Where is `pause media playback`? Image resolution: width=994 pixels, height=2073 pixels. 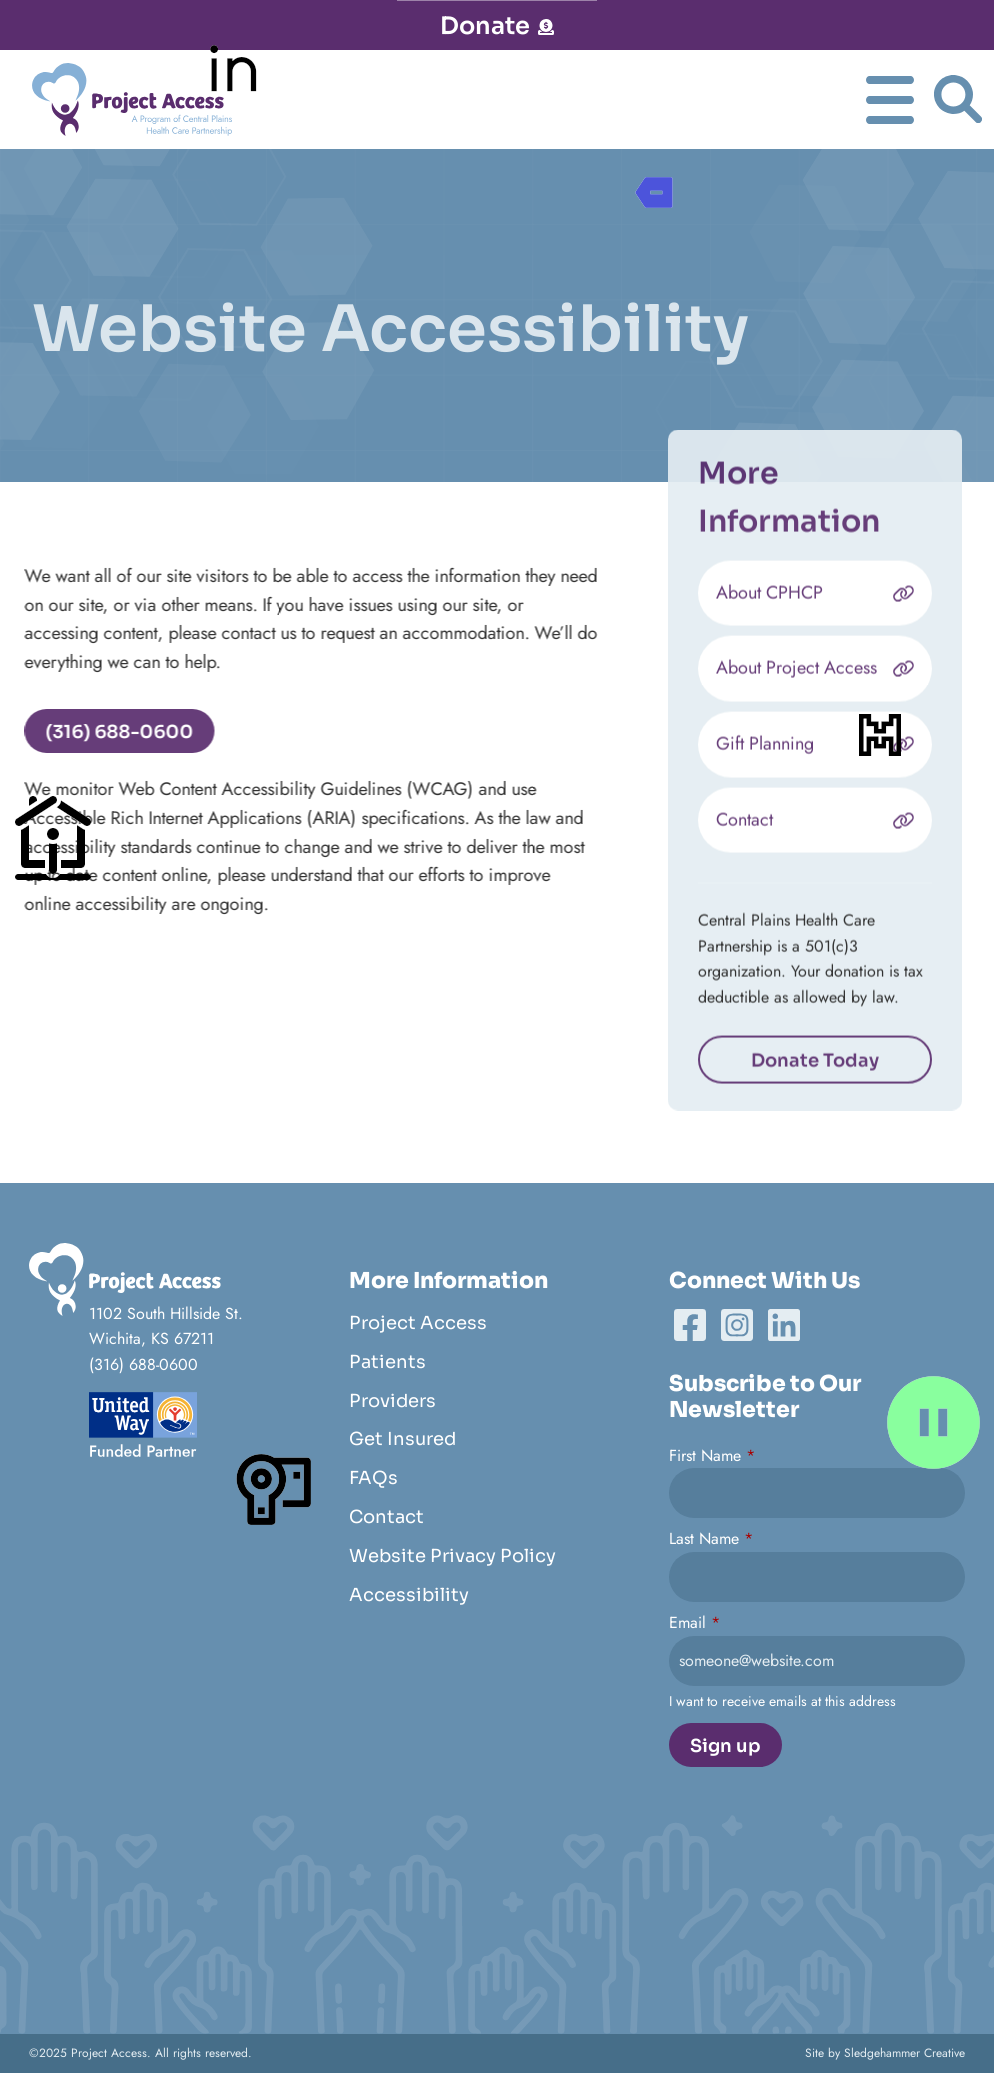
pause media playback is located at coordinates (933, 1422).